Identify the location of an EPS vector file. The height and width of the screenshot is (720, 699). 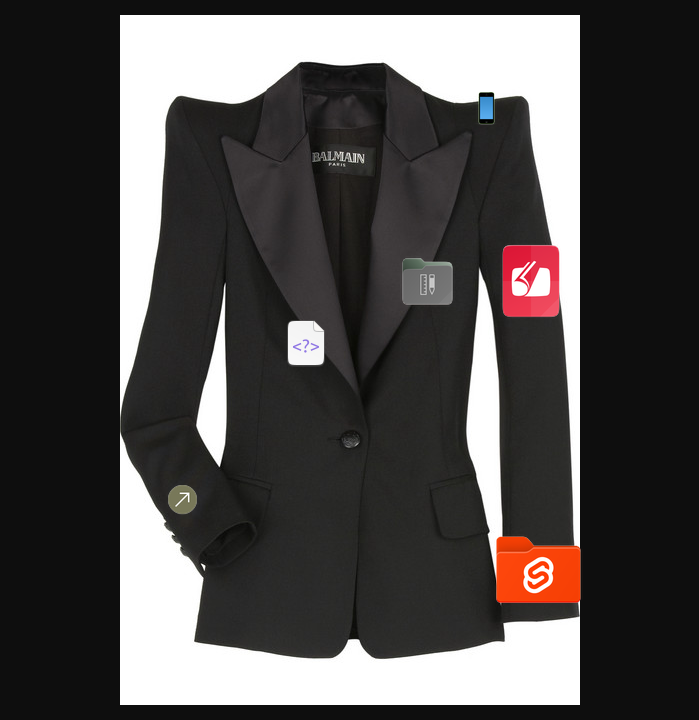
(531, 281).